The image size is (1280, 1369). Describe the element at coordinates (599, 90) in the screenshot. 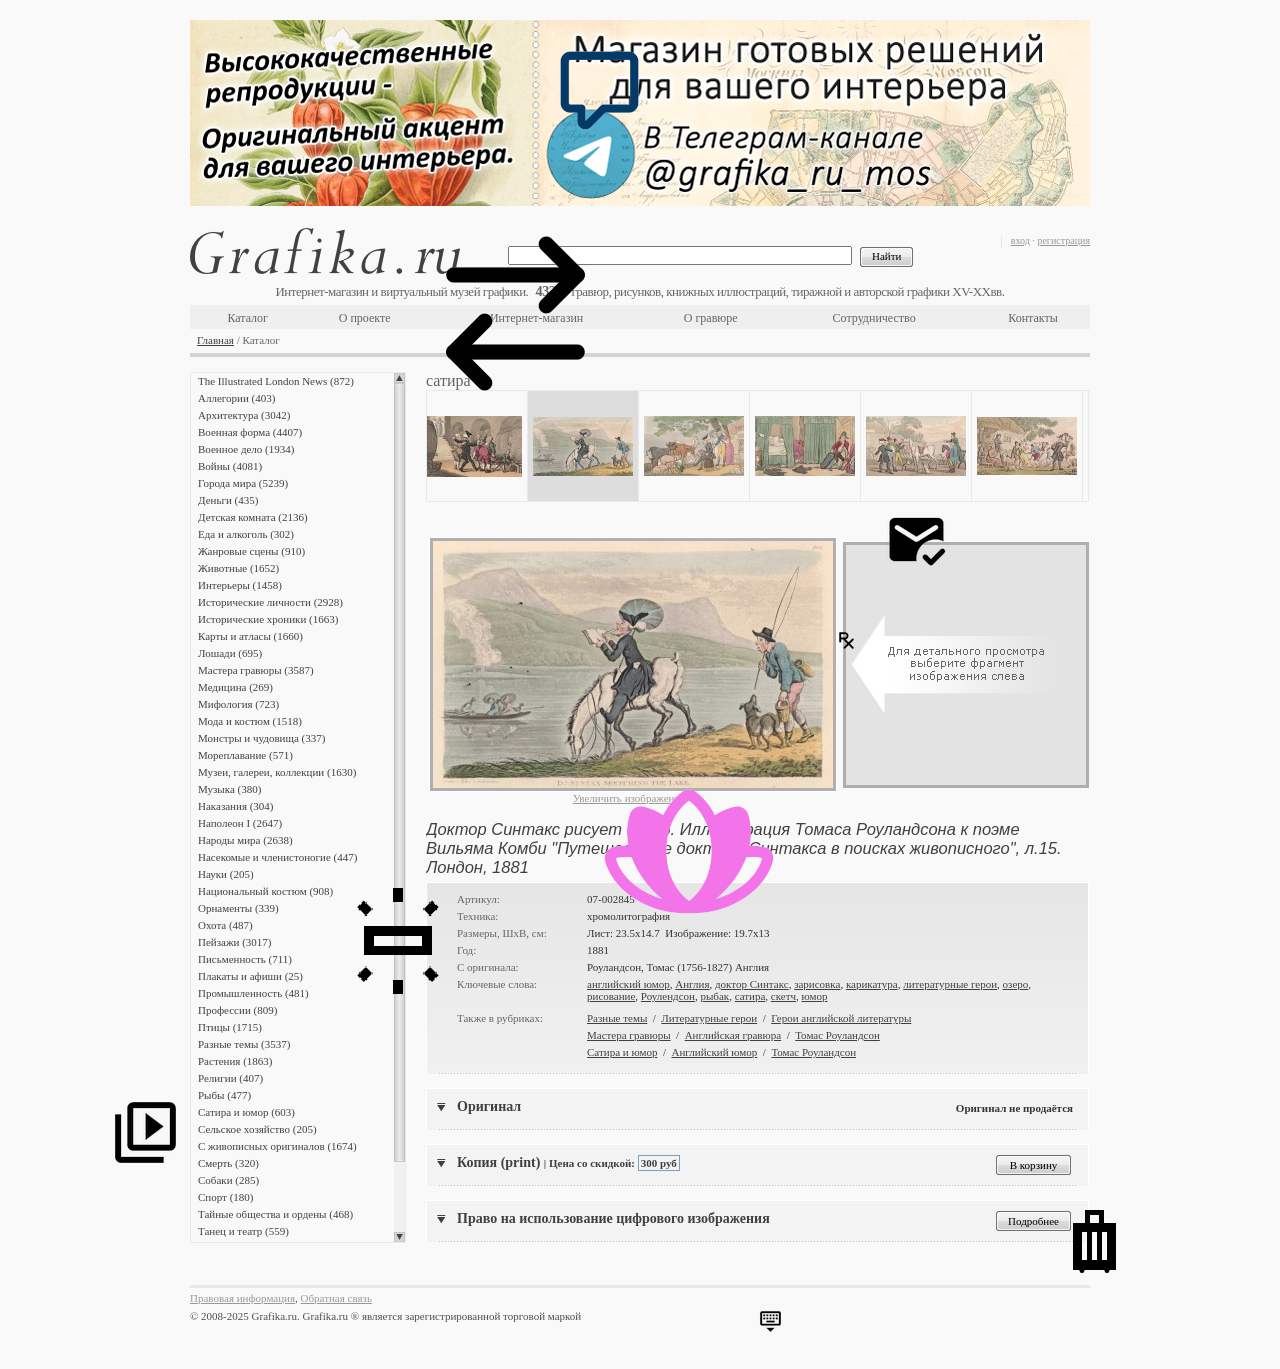

I see `open comments section` at that location.